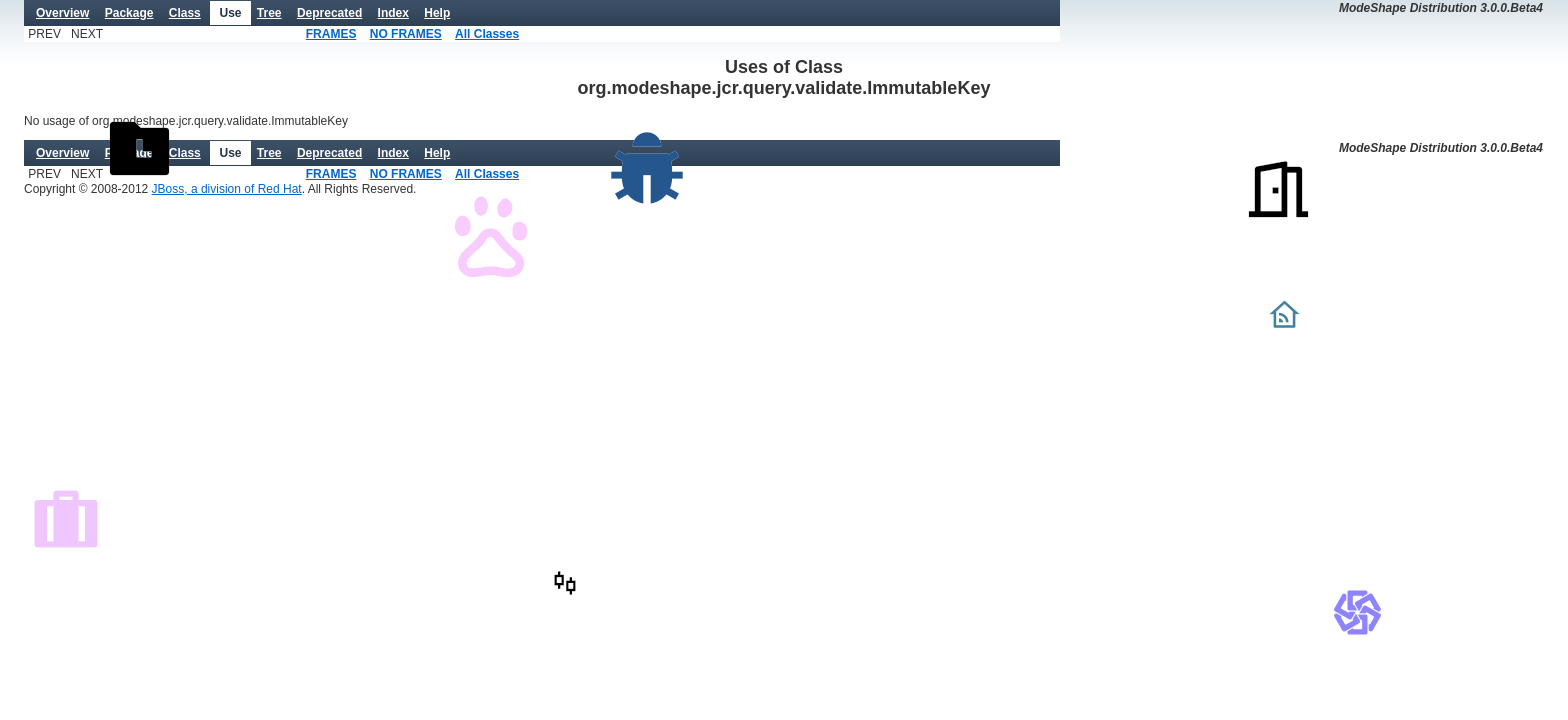 This screenshot has height=720, width=1568. I want to click on open Baidu app, so click(491, 236).